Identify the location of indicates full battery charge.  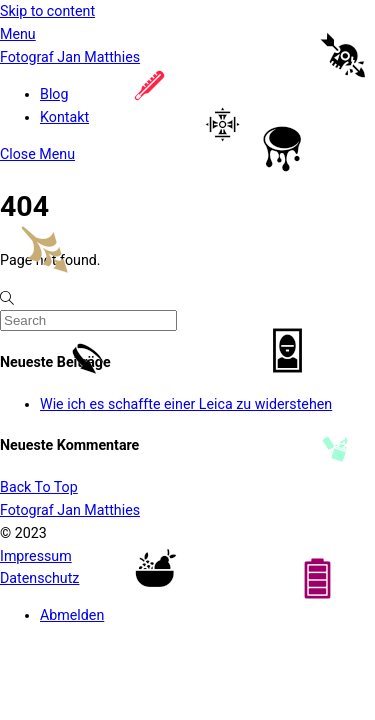
(317, 578).